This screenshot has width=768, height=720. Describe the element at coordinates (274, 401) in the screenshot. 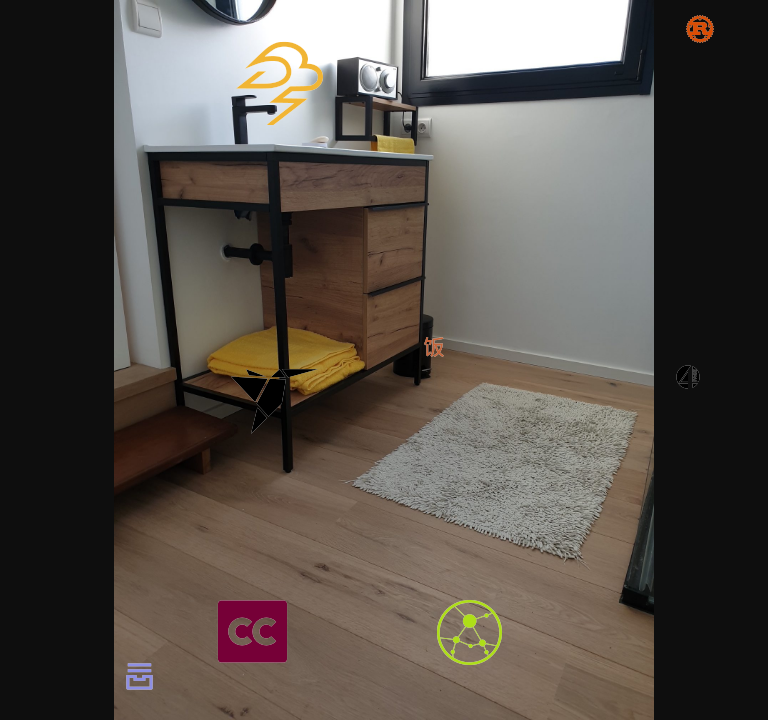

I see `visit freelancer.com website` at that location.